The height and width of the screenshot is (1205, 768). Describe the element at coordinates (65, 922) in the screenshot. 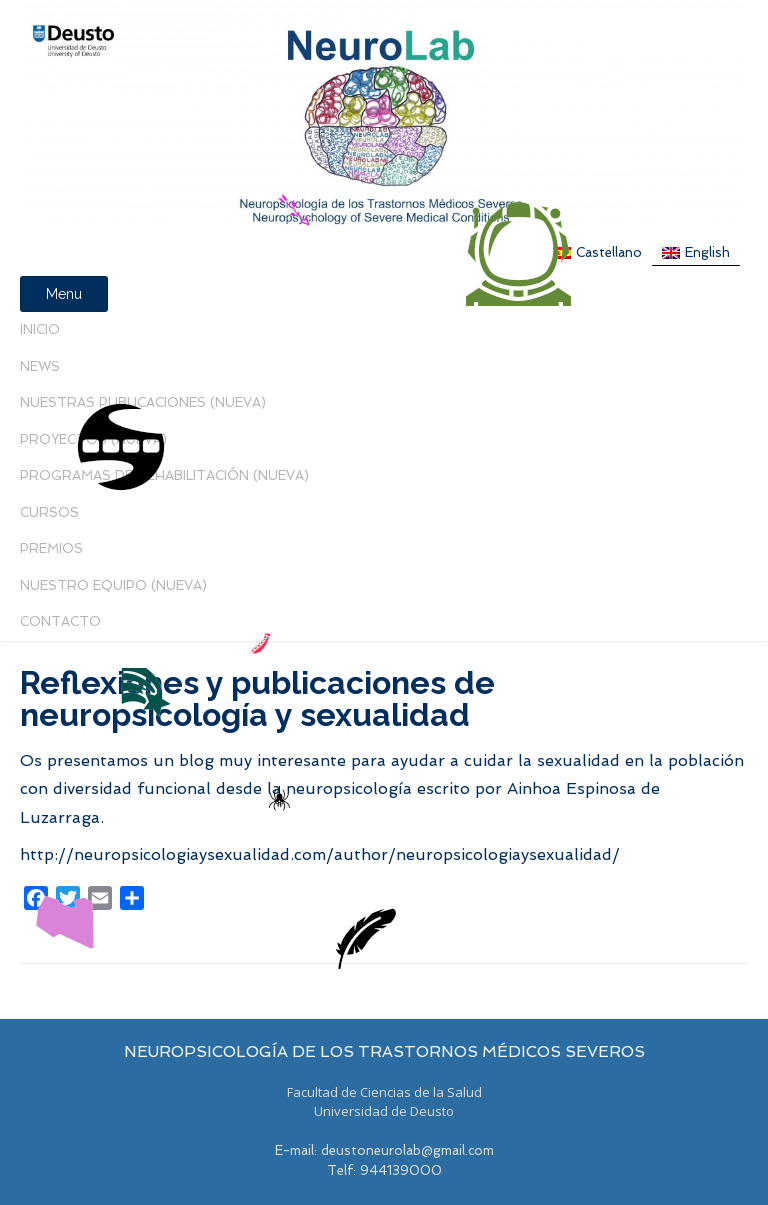

I see `select Libya on the map` at that location.